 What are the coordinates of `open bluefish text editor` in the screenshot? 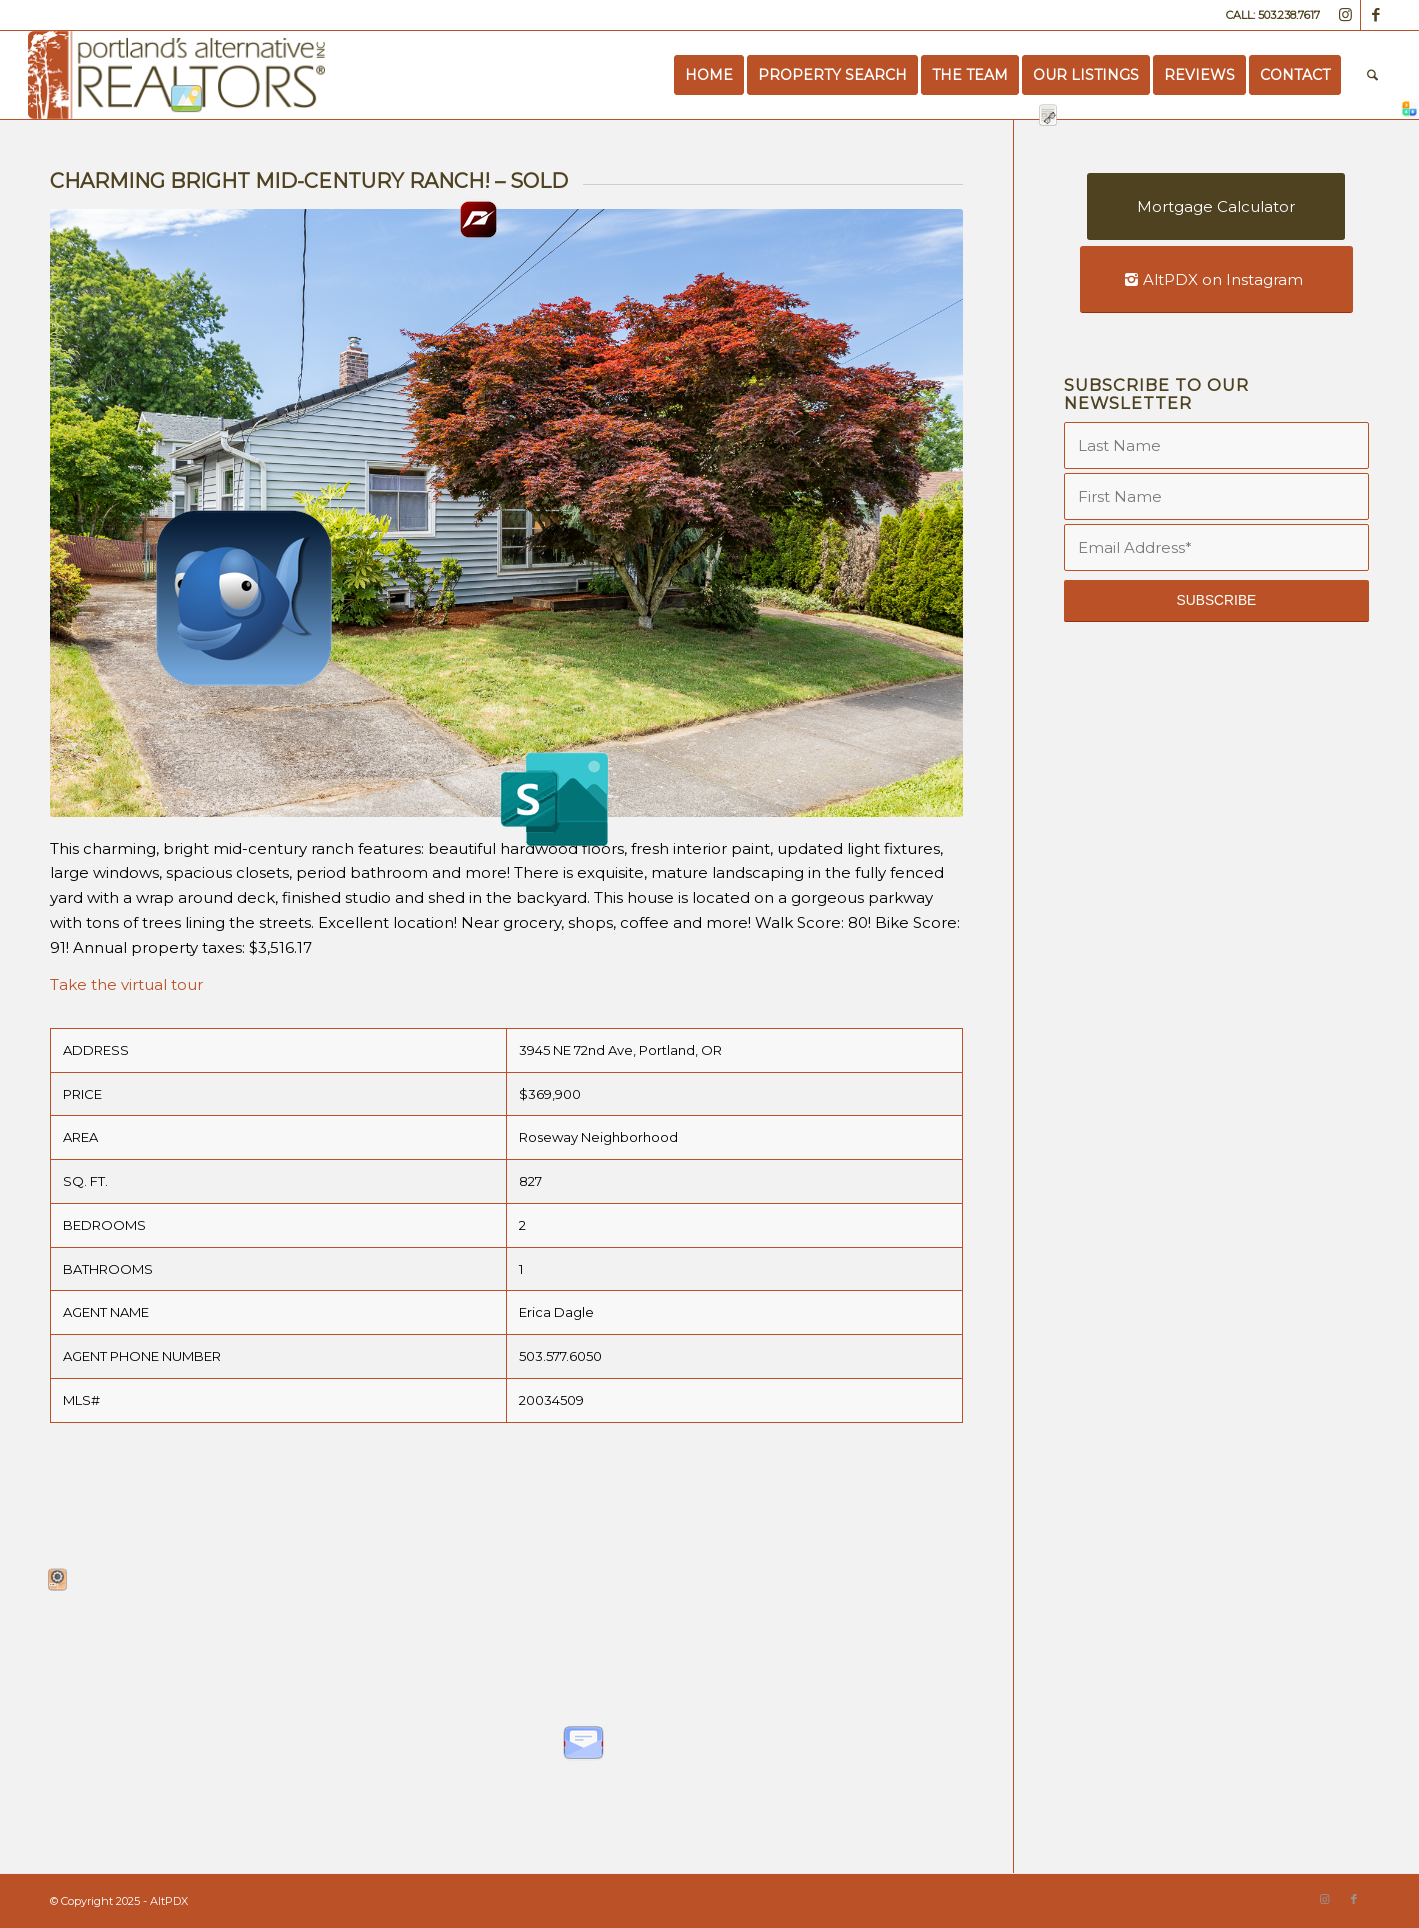 It's located at (244, 598).